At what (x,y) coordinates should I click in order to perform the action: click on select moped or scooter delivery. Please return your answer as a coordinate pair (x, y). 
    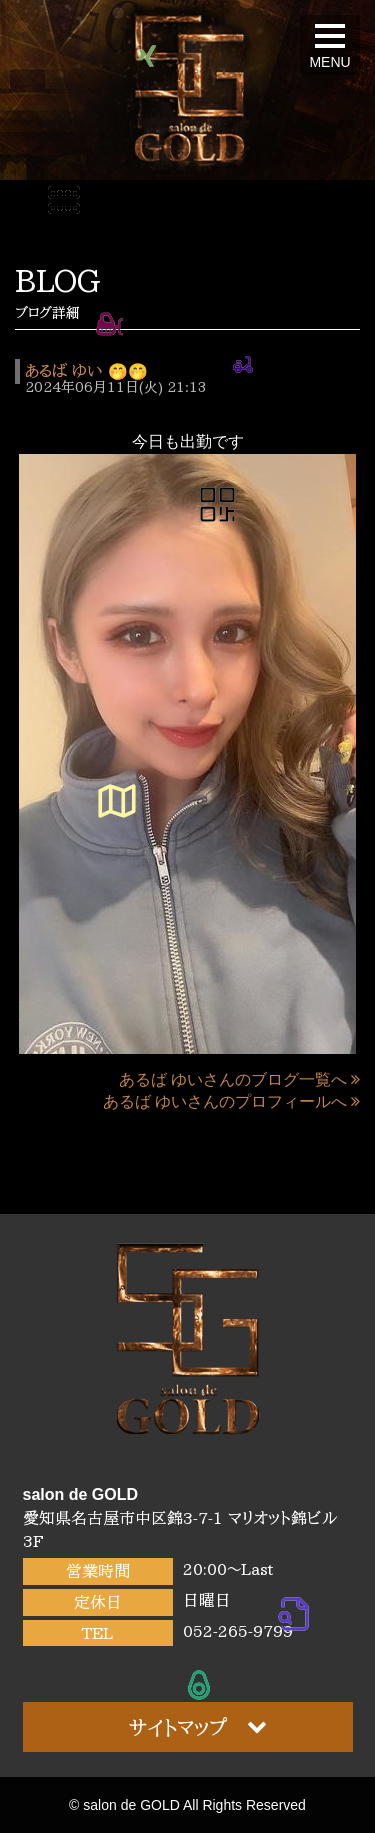
    Looking at the image, I should click on (243, 364).